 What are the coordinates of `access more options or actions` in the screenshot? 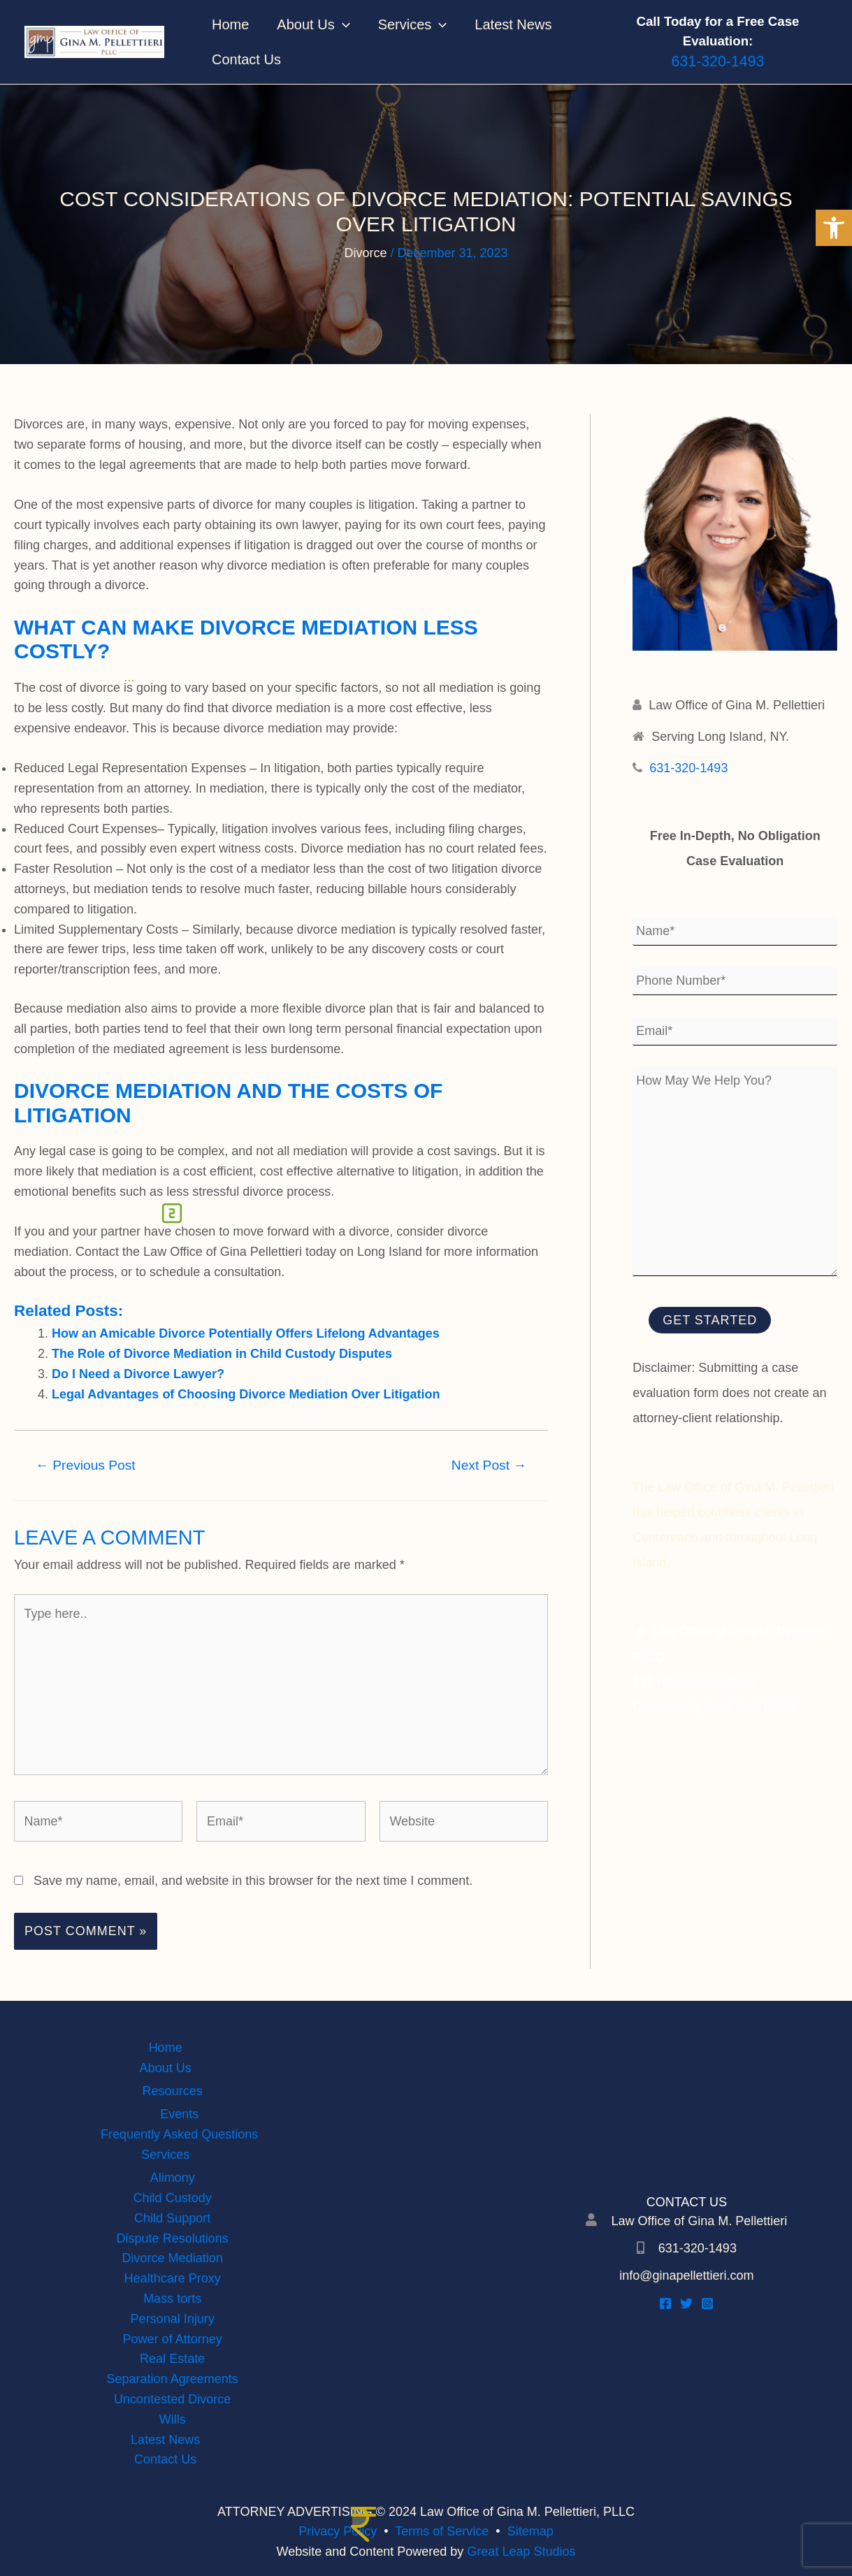 It's located at (129, 681).